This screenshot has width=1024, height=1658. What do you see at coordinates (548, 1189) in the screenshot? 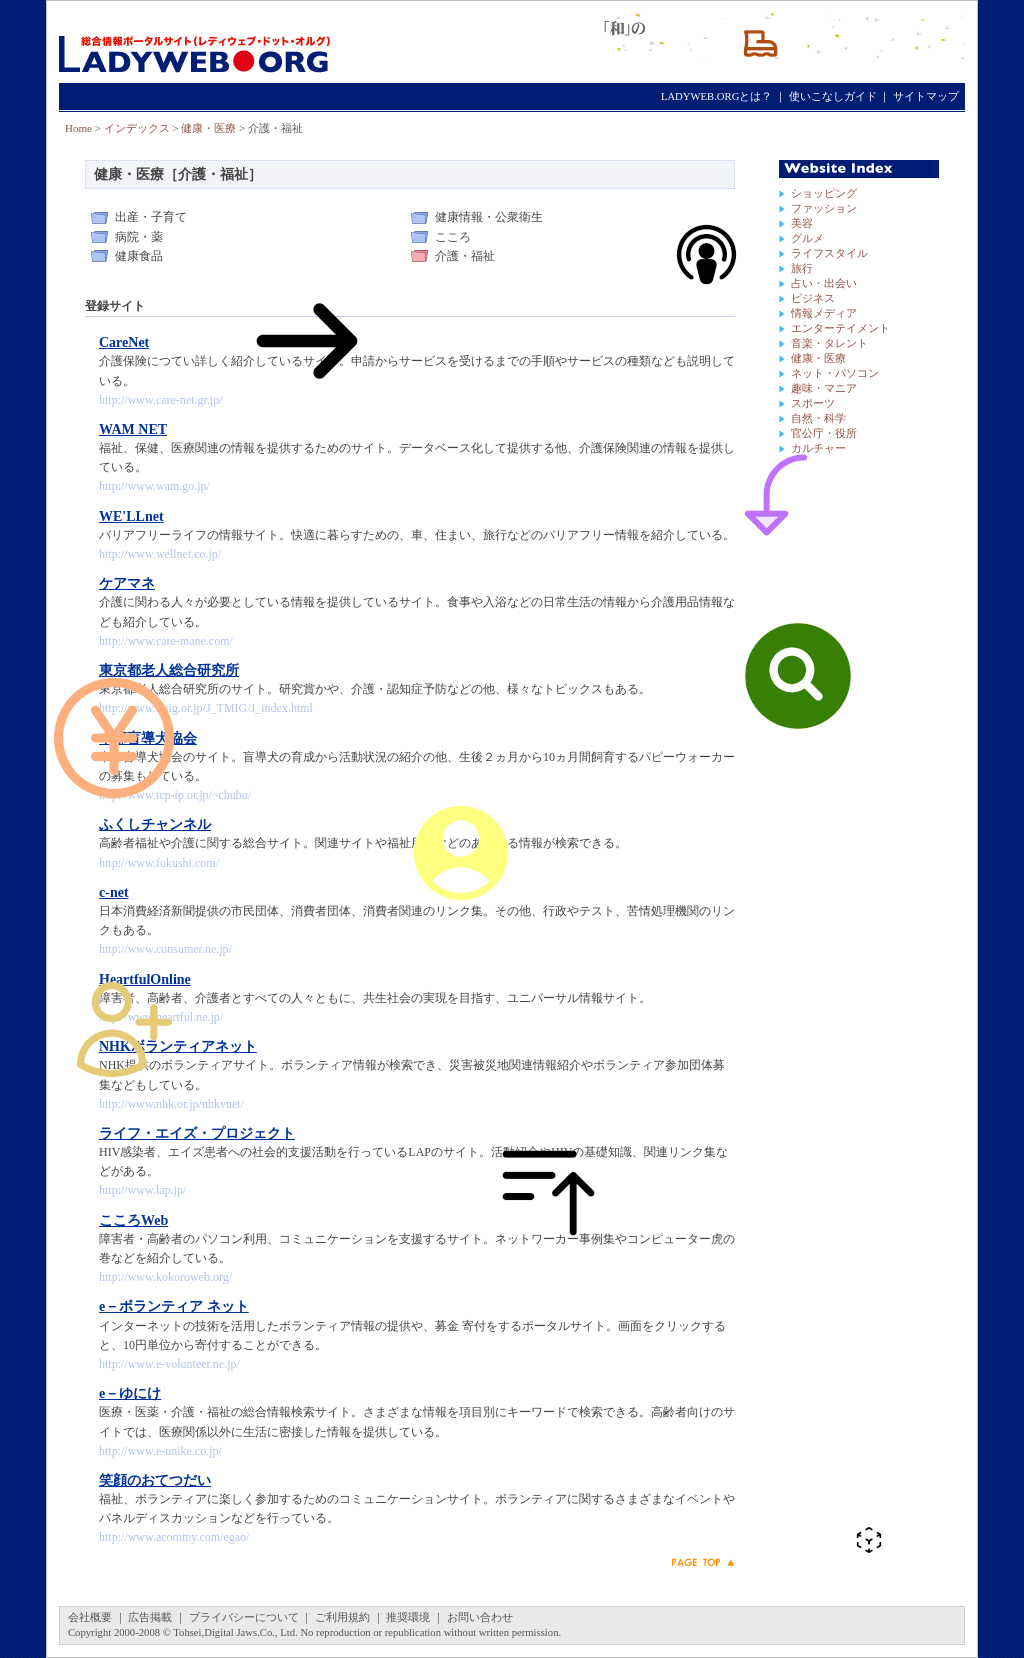
I see `sort list in ascending order` at bounding box center [548, 1189].